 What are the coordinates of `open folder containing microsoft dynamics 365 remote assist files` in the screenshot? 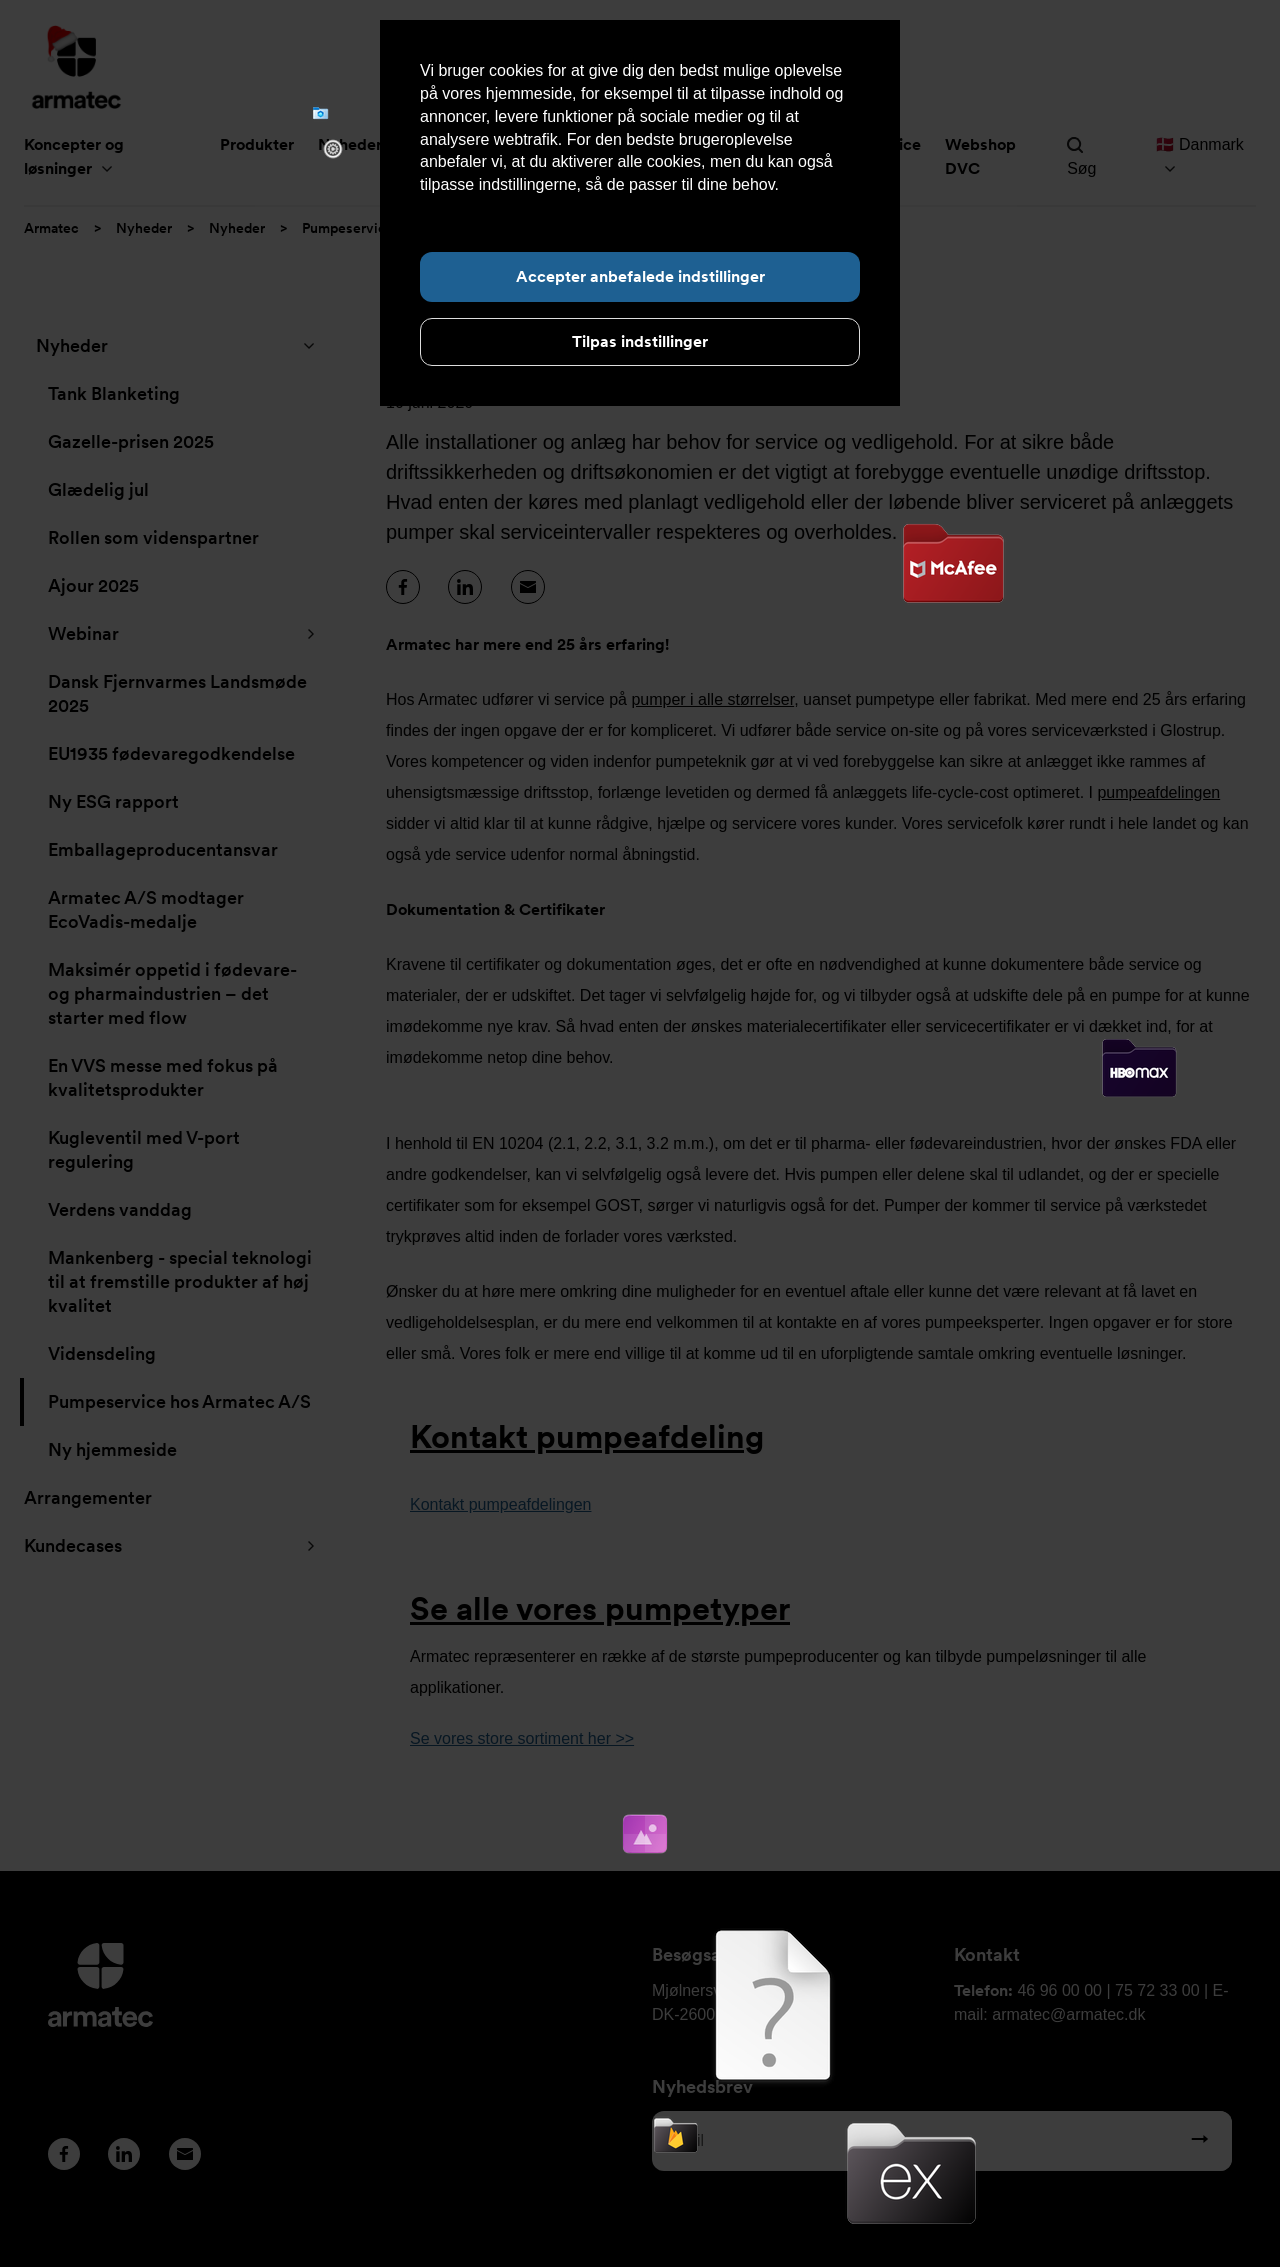 It's located at (320, 113).